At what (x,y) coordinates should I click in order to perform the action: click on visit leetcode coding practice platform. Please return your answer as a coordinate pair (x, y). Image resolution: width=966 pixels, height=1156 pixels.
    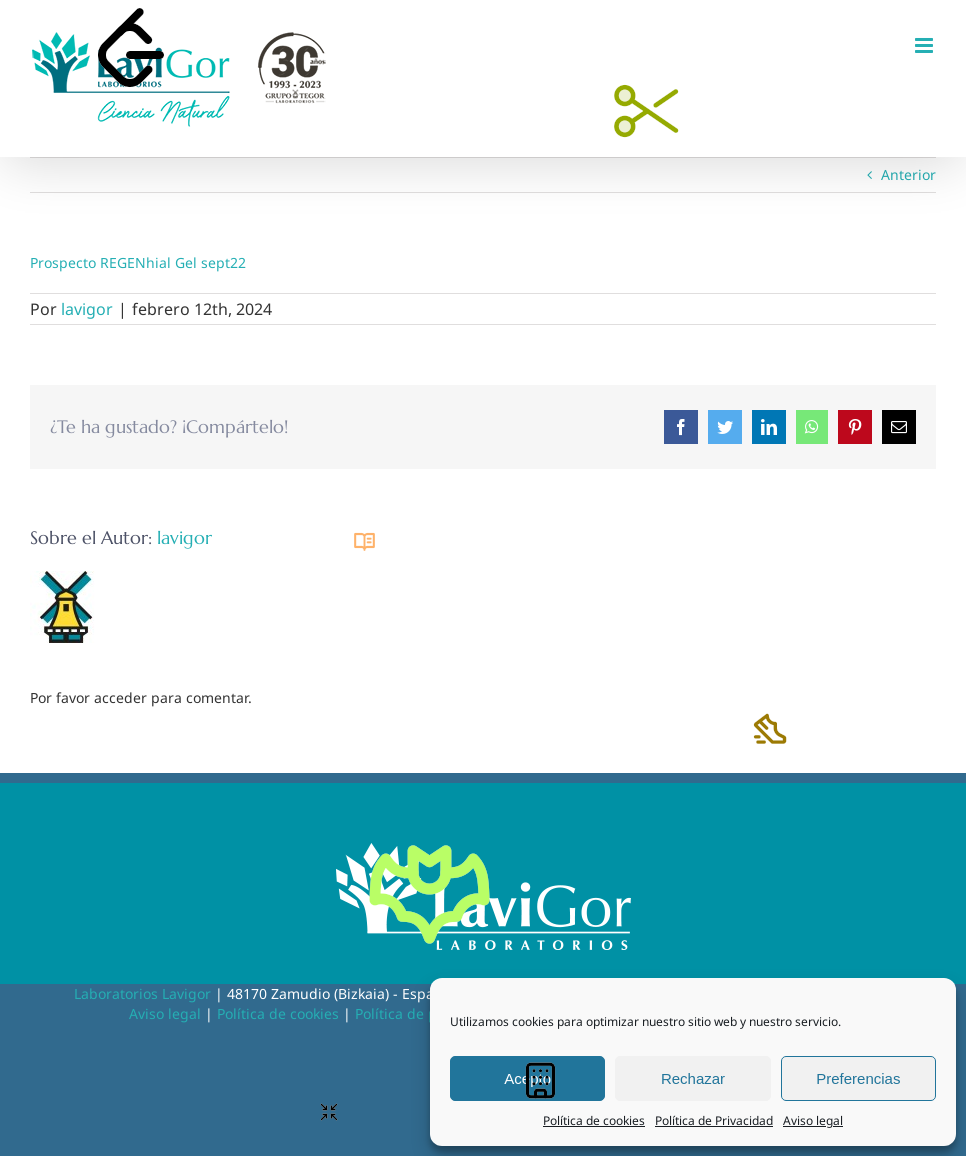
    Looking at the image, I should click on (130, 51).